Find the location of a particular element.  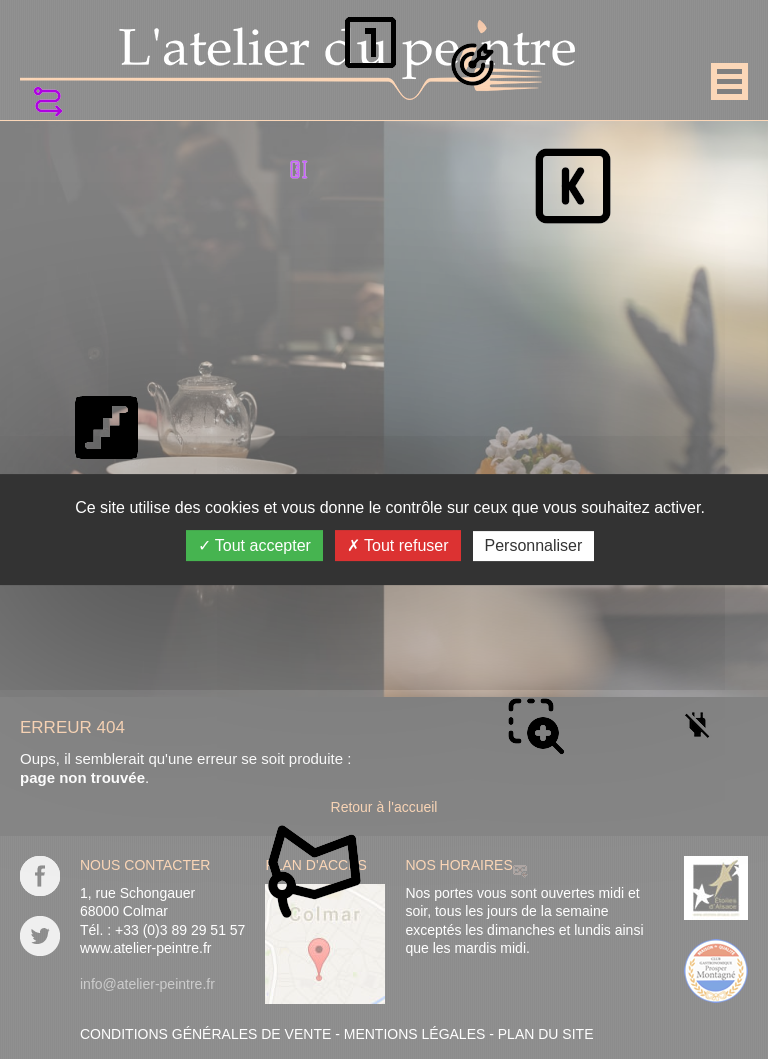

power or electrical connection is disabled is located at coordinates (697, 724).